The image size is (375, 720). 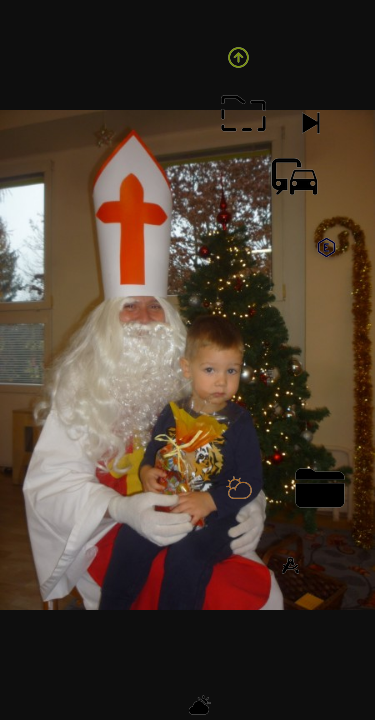 What do you see at coordinates (326, 247) in the screenshot?
I see `app icon or logo featuring the letter E` at bounding box center [326, 247].